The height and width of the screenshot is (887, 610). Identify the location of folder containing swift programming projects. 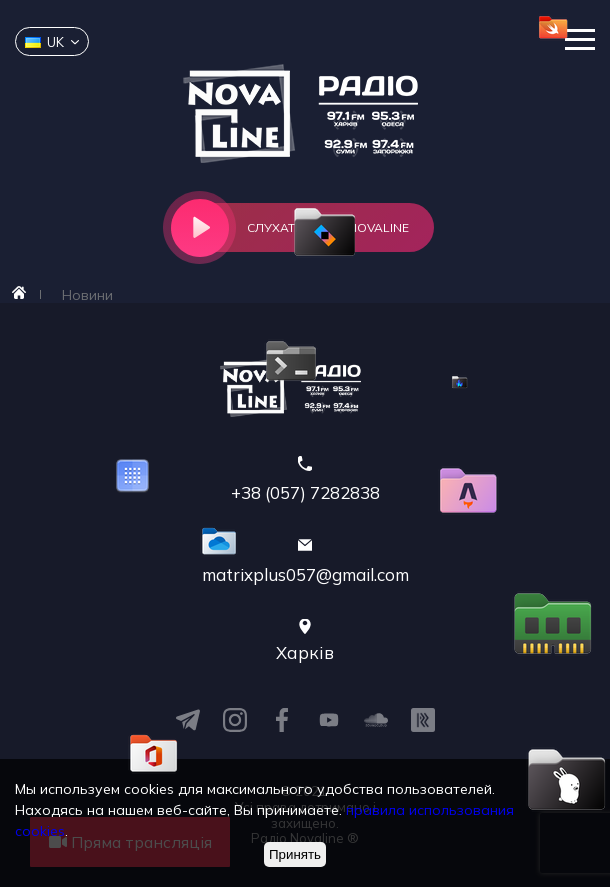
(553, 28).